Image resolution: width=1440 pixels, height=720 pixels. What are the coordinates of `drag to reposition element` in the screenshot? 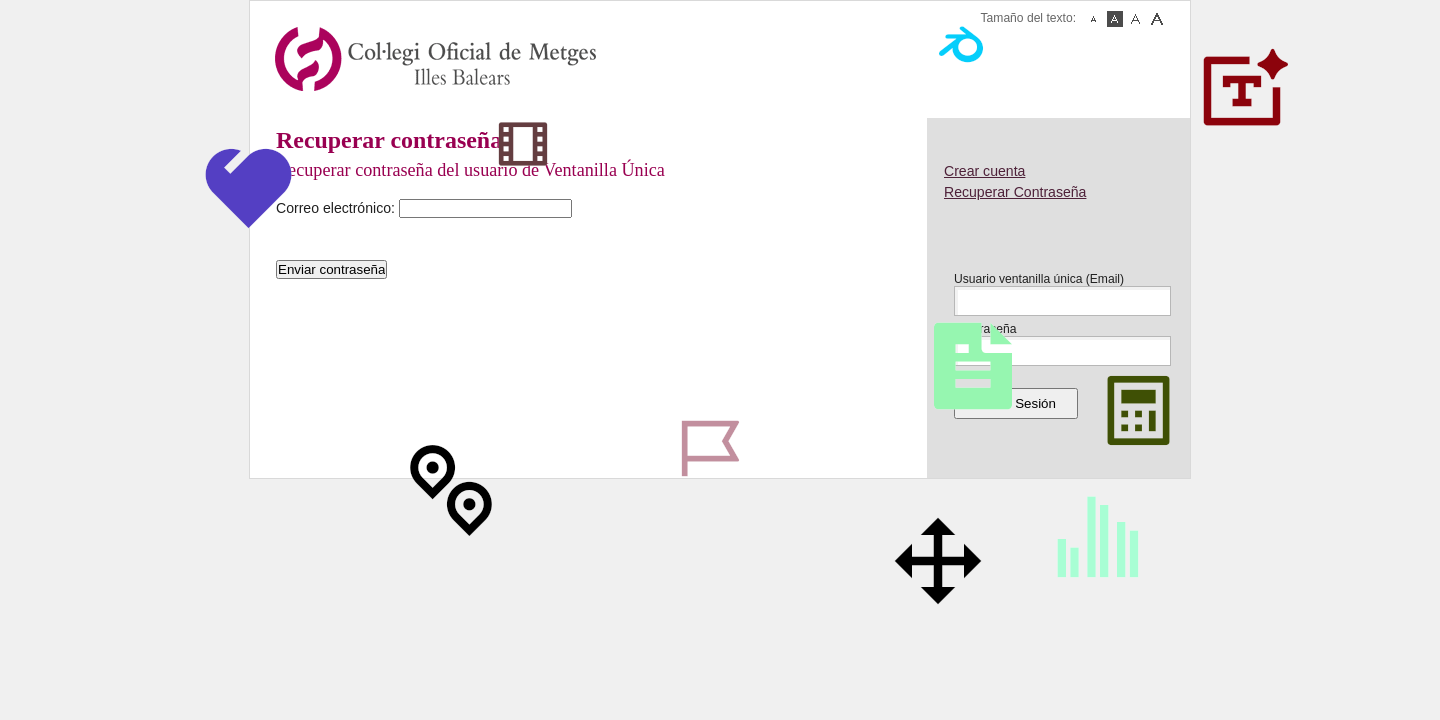 It's located at (938, 561).